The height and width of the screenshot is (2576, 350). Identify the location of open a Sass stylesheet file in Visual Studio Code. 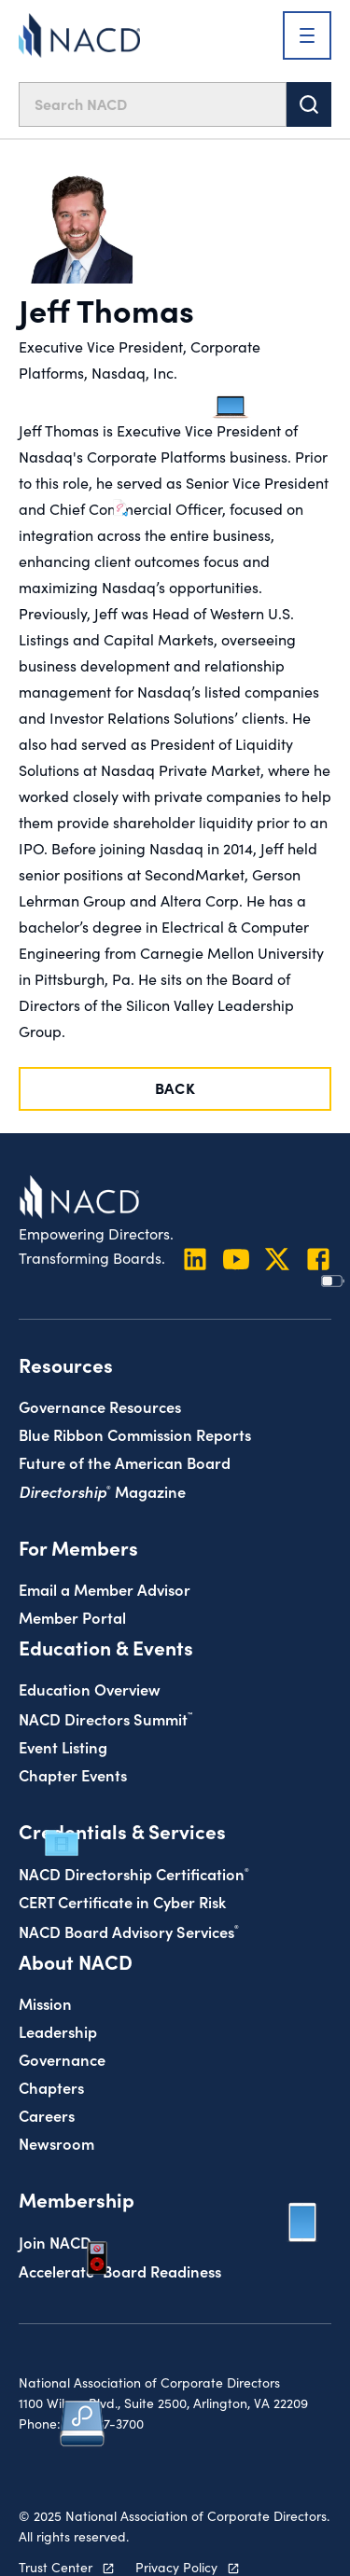
(119, 507).